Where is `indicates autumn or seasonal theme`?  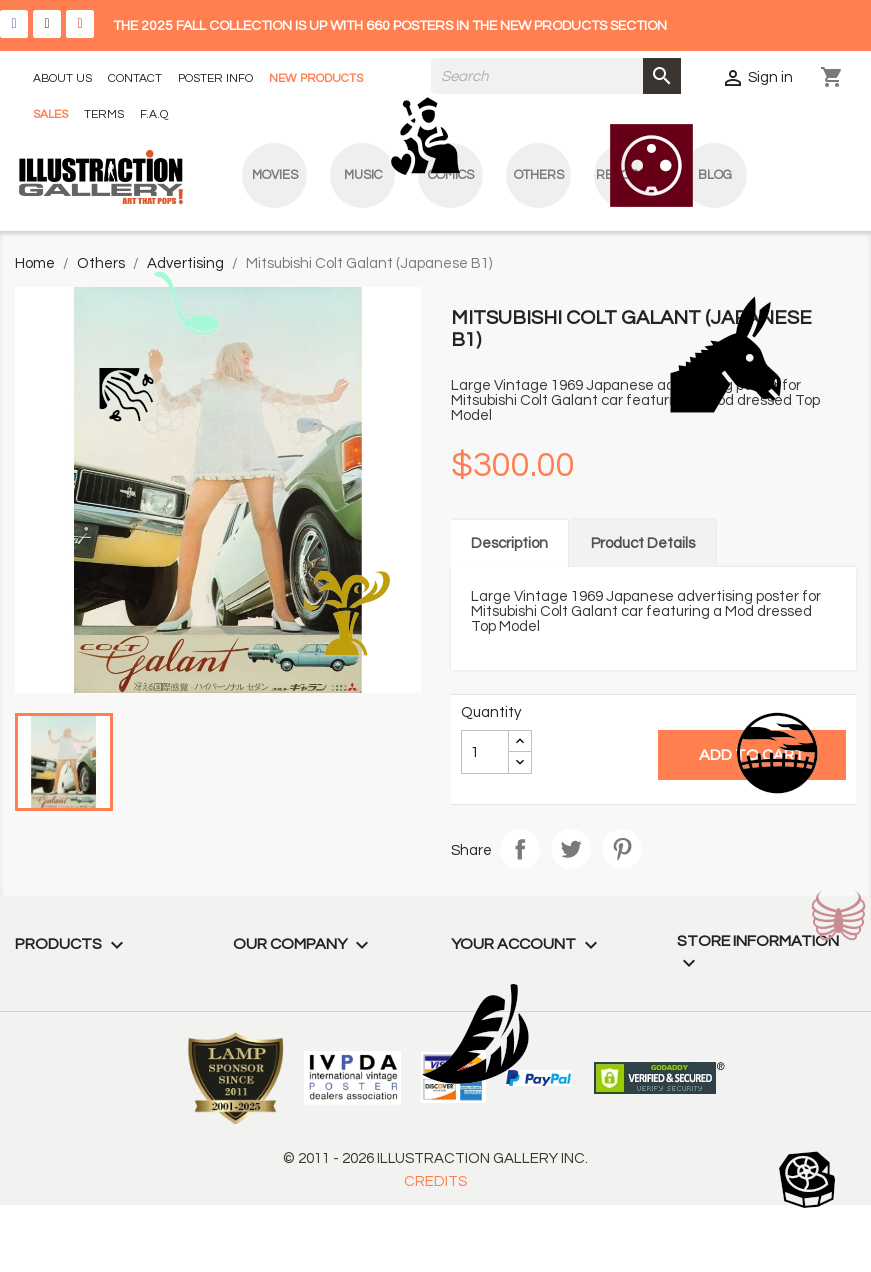
indicates autumn or seasonal theme is located at coordinates (474, 1036).